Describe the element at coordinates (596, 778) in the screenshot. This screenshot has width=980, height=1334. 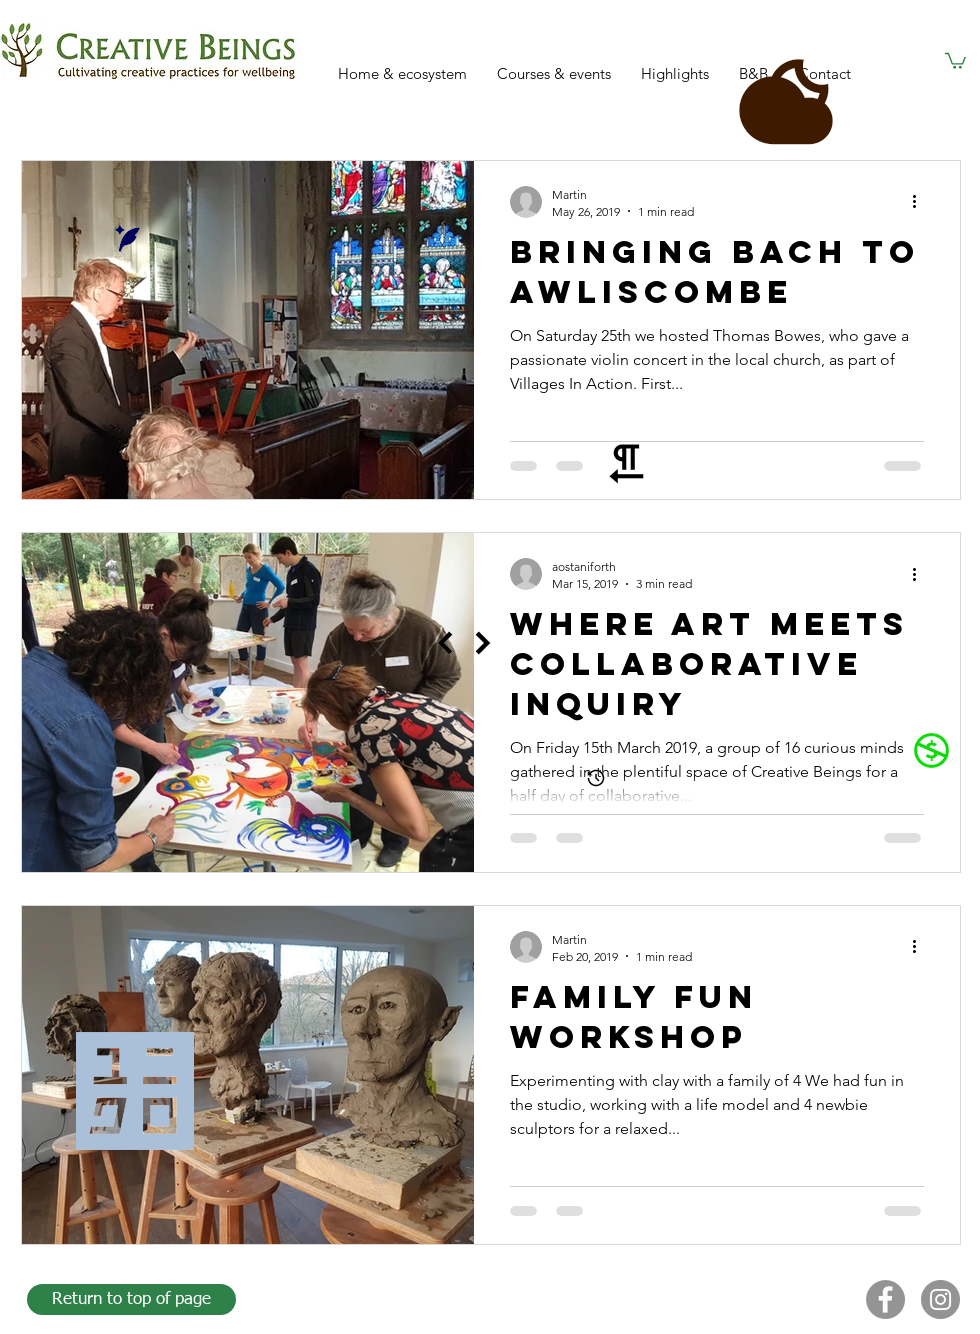
I see `view recent activity or history` at that location.